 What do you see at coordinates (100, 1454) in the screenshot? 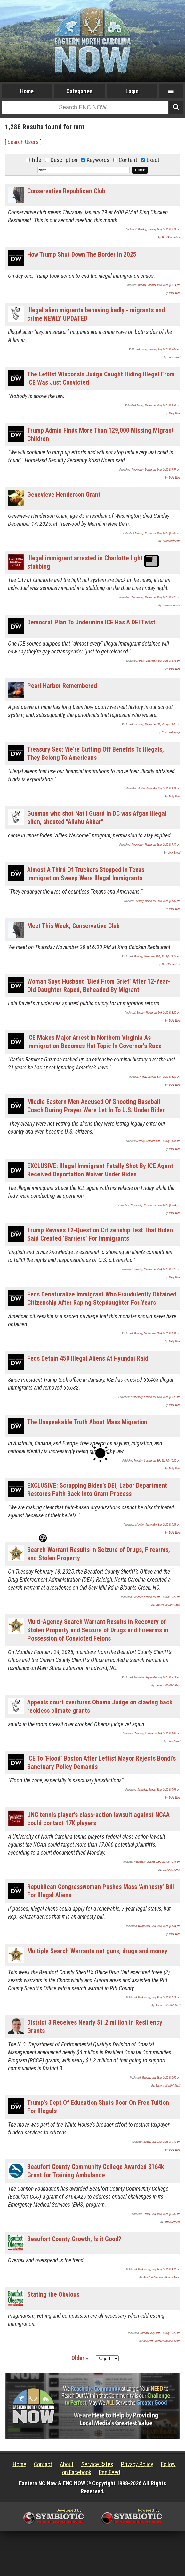
I see `toggle light mode or bright display` at bounding box center [100, 1454].